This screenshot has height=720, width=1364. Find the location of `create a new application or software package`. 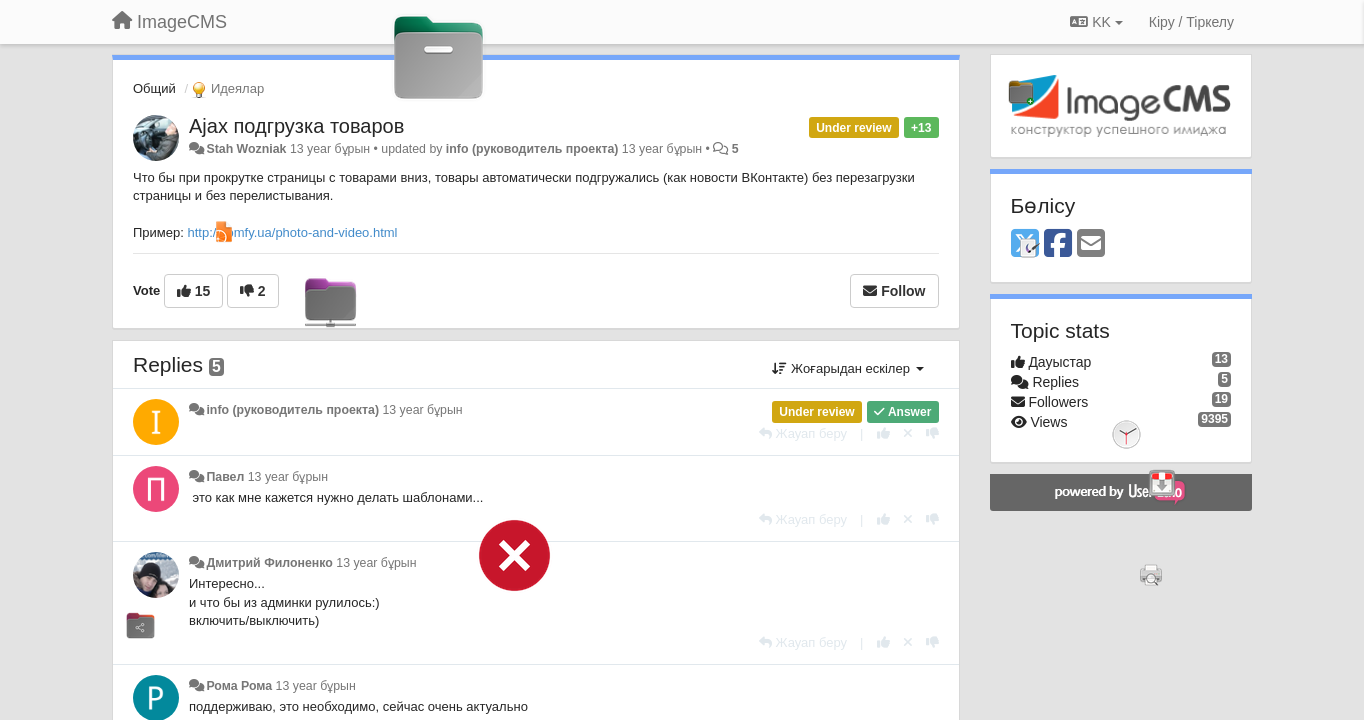

create a new application or software package is located at coordinates (1030, 248).